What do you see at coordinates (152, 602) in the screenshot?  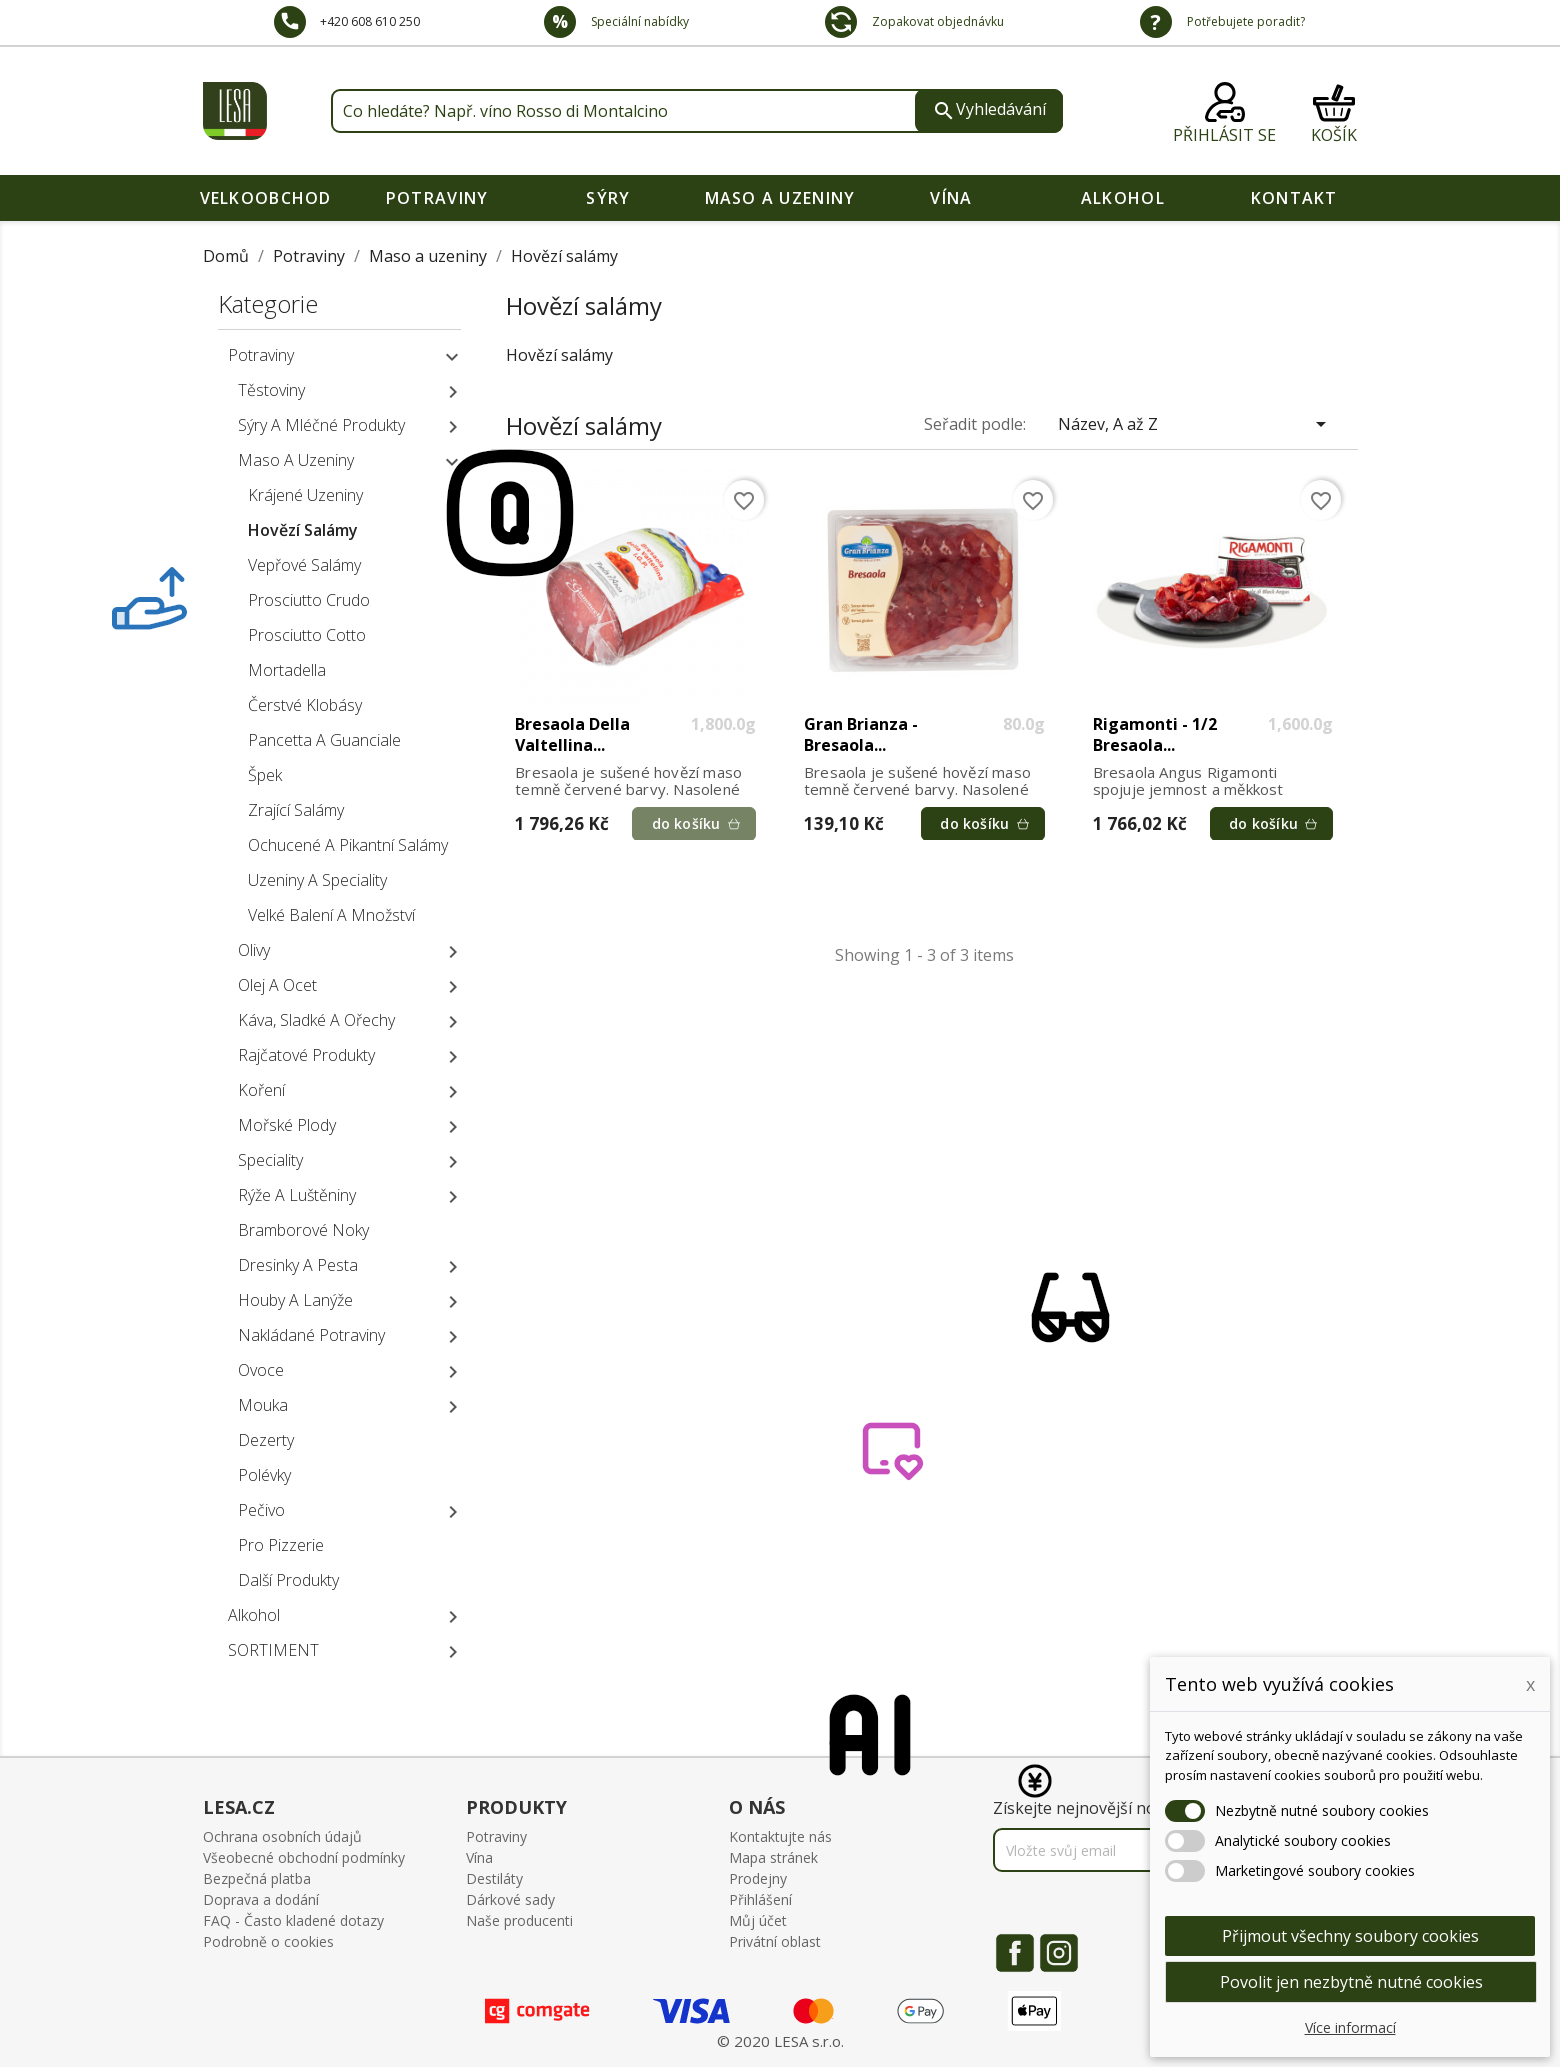 I see `upload or share content` at bounding box center [152, 602].